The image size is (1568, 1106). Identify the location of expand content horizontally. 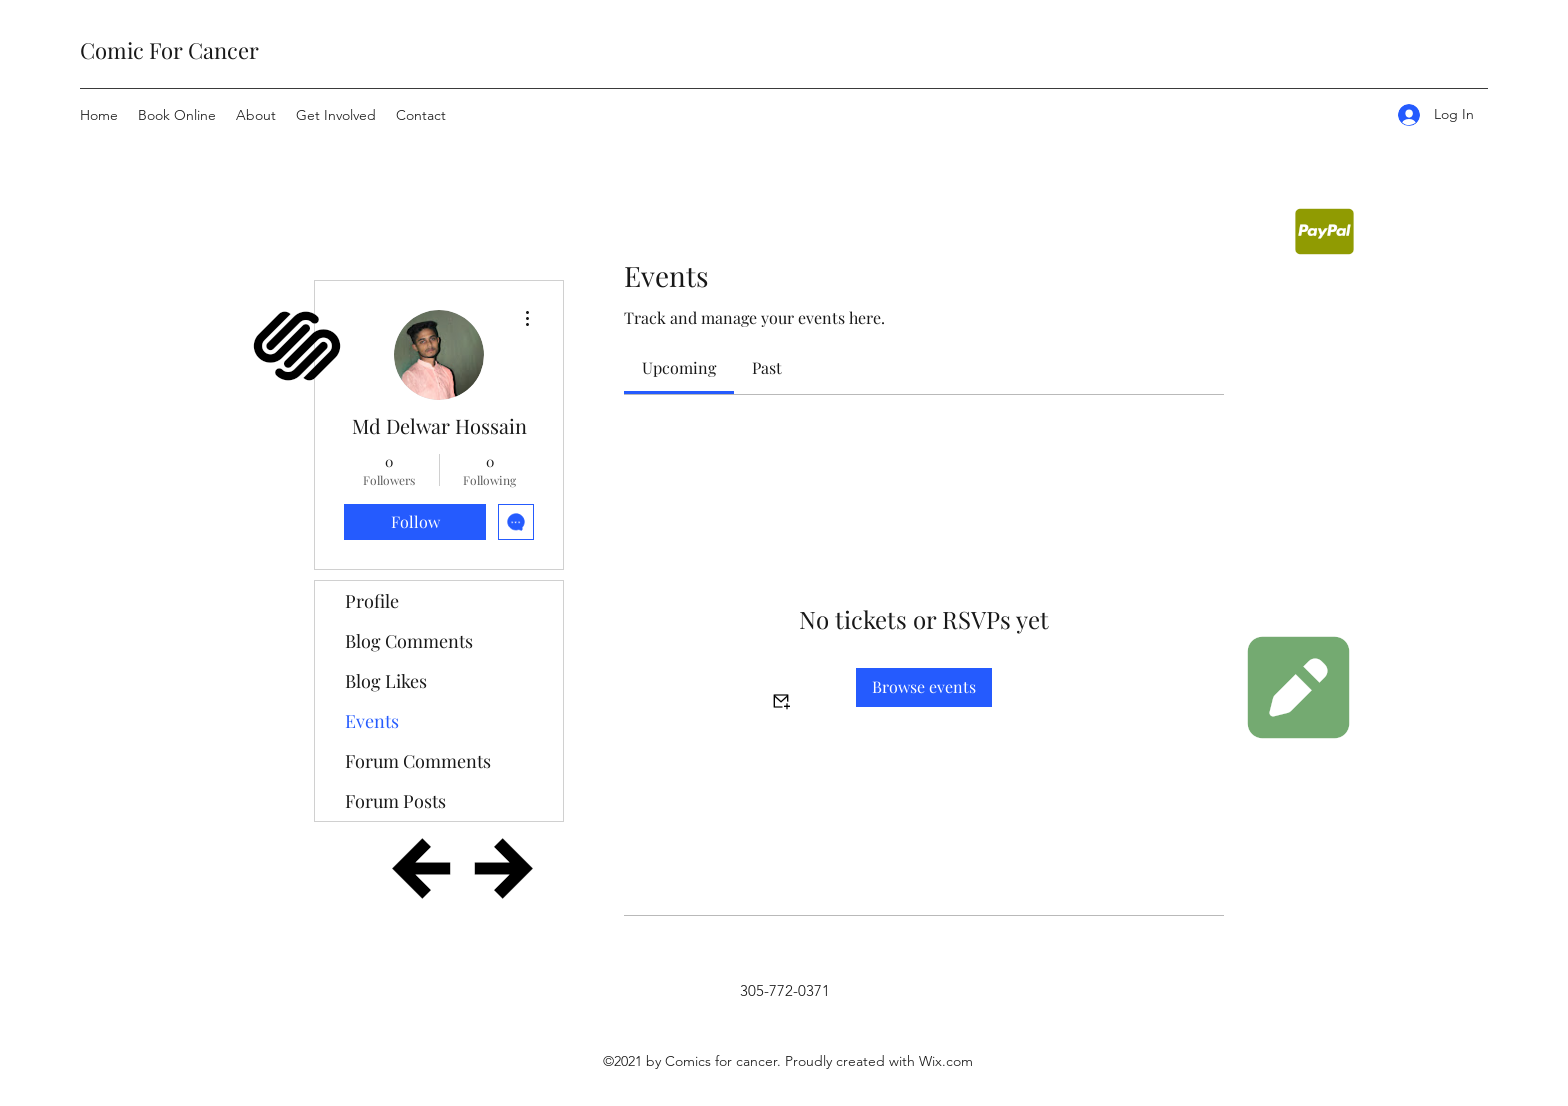
(462, 868).